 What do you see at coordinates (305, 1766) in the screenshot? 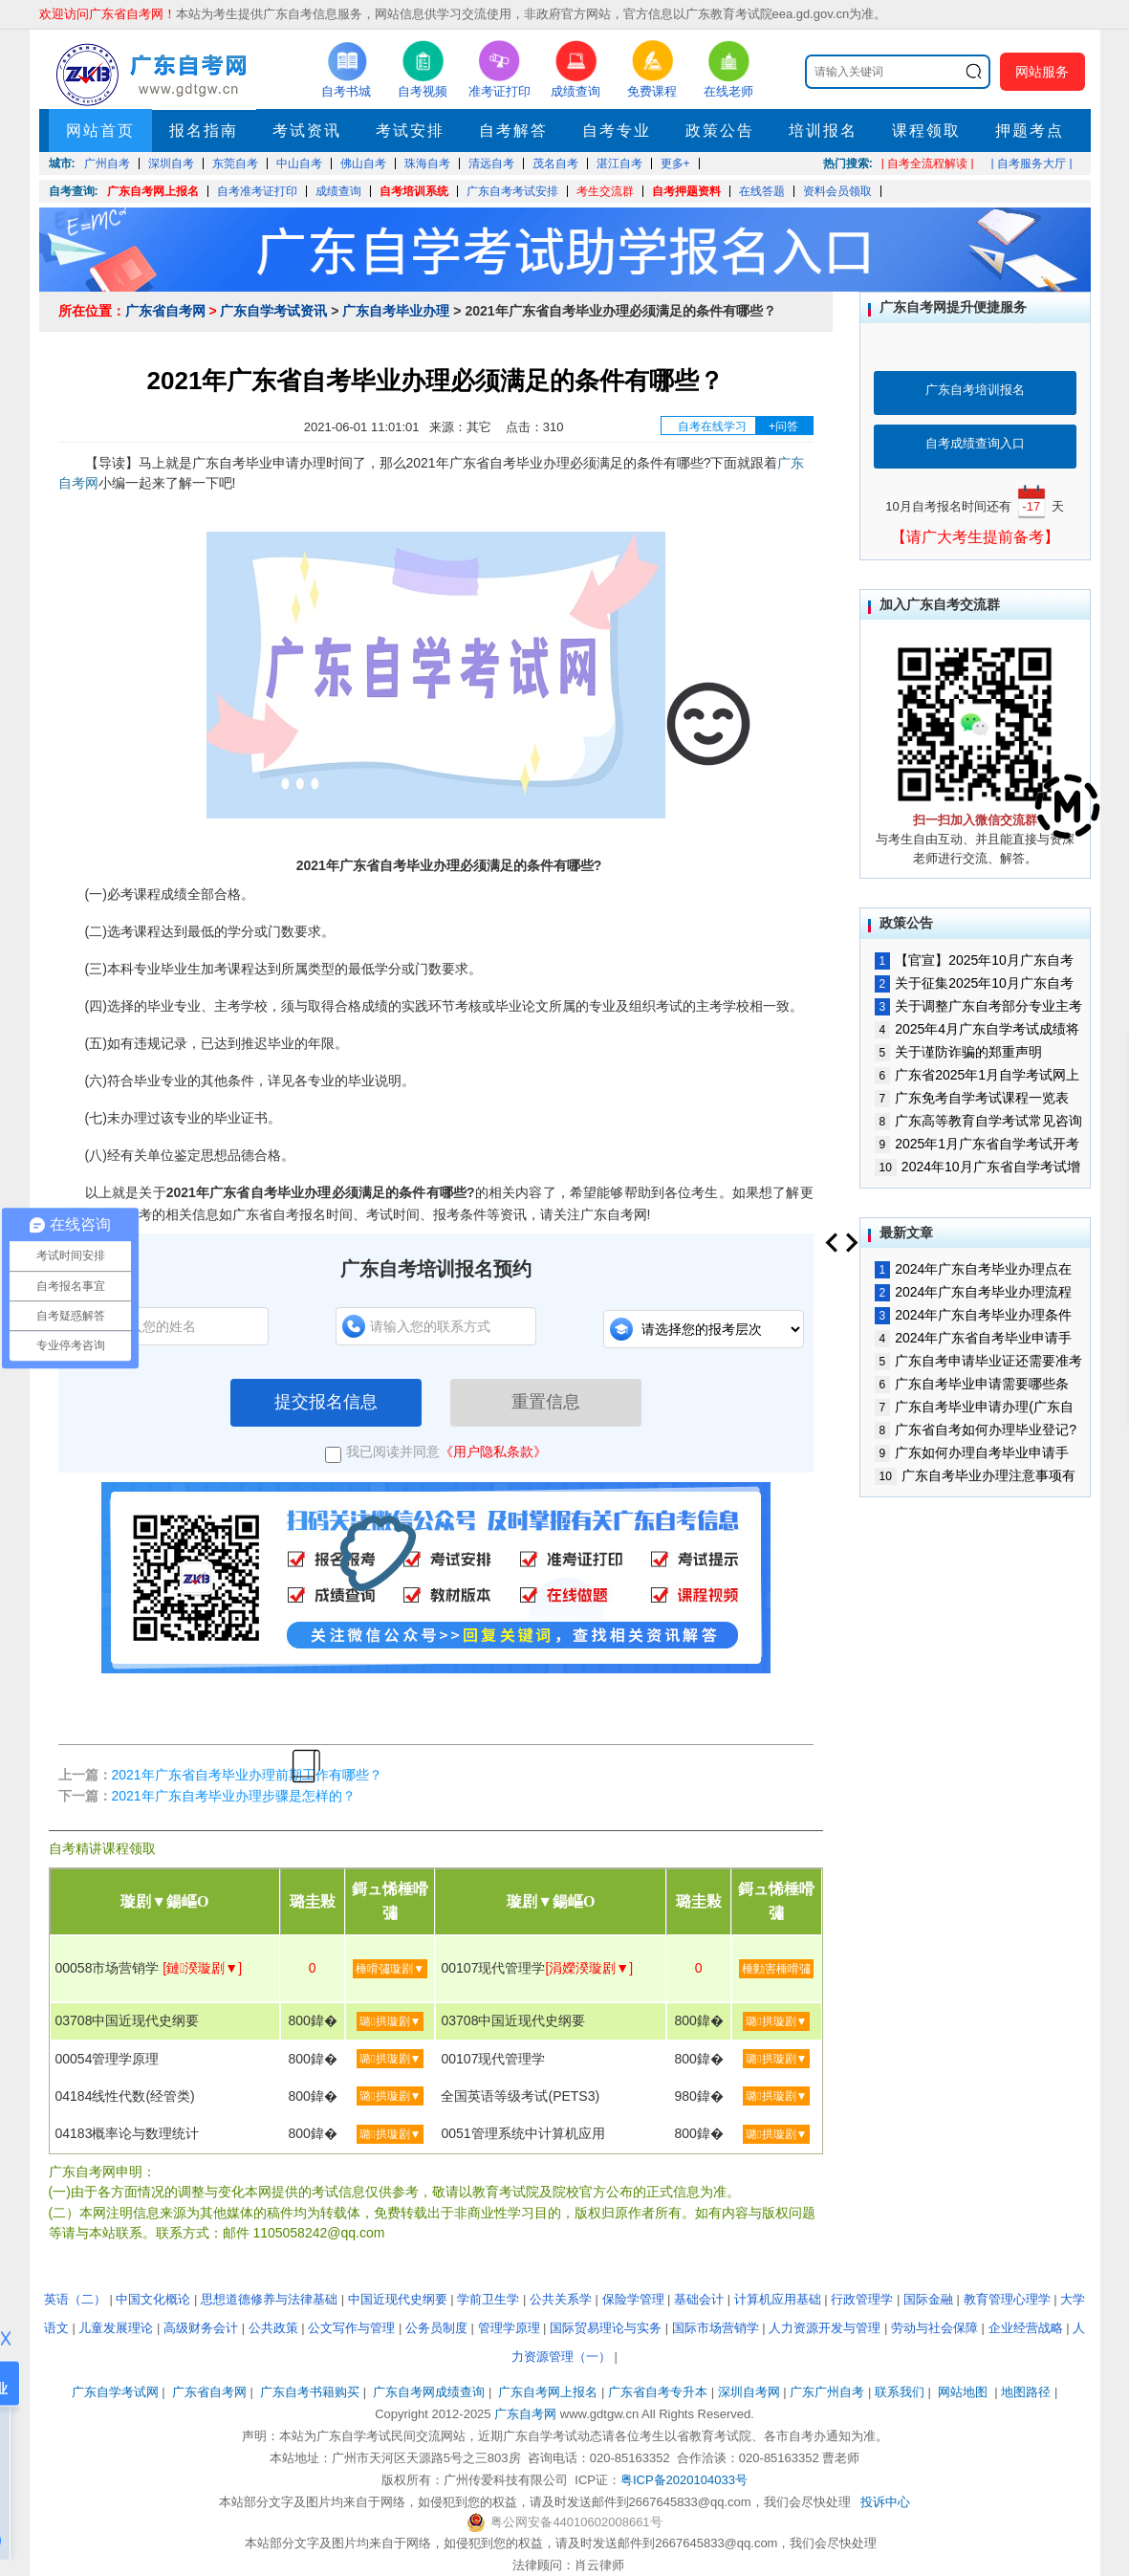
I see `towel or linen available at this location` at bounding box center [305, 1766].